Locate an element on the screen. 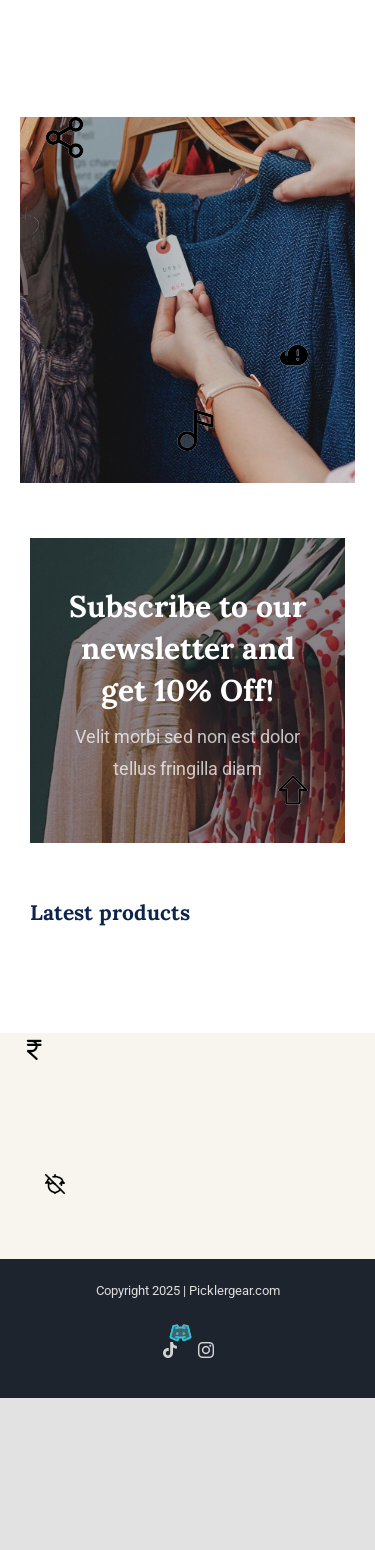 This screenshot has height=1550, width=375. open discord is located at coordinates (180, 1332).